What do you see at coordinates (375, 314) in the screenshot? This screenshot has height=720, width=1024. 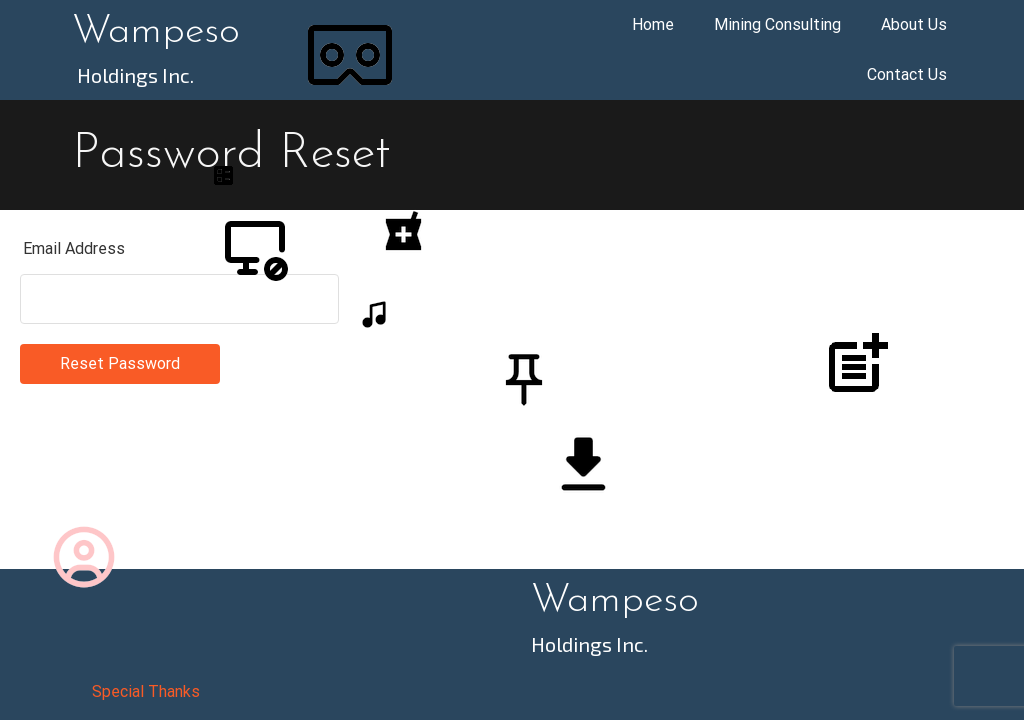 I see `access music library or audio files` at bounding box center [375, 314].